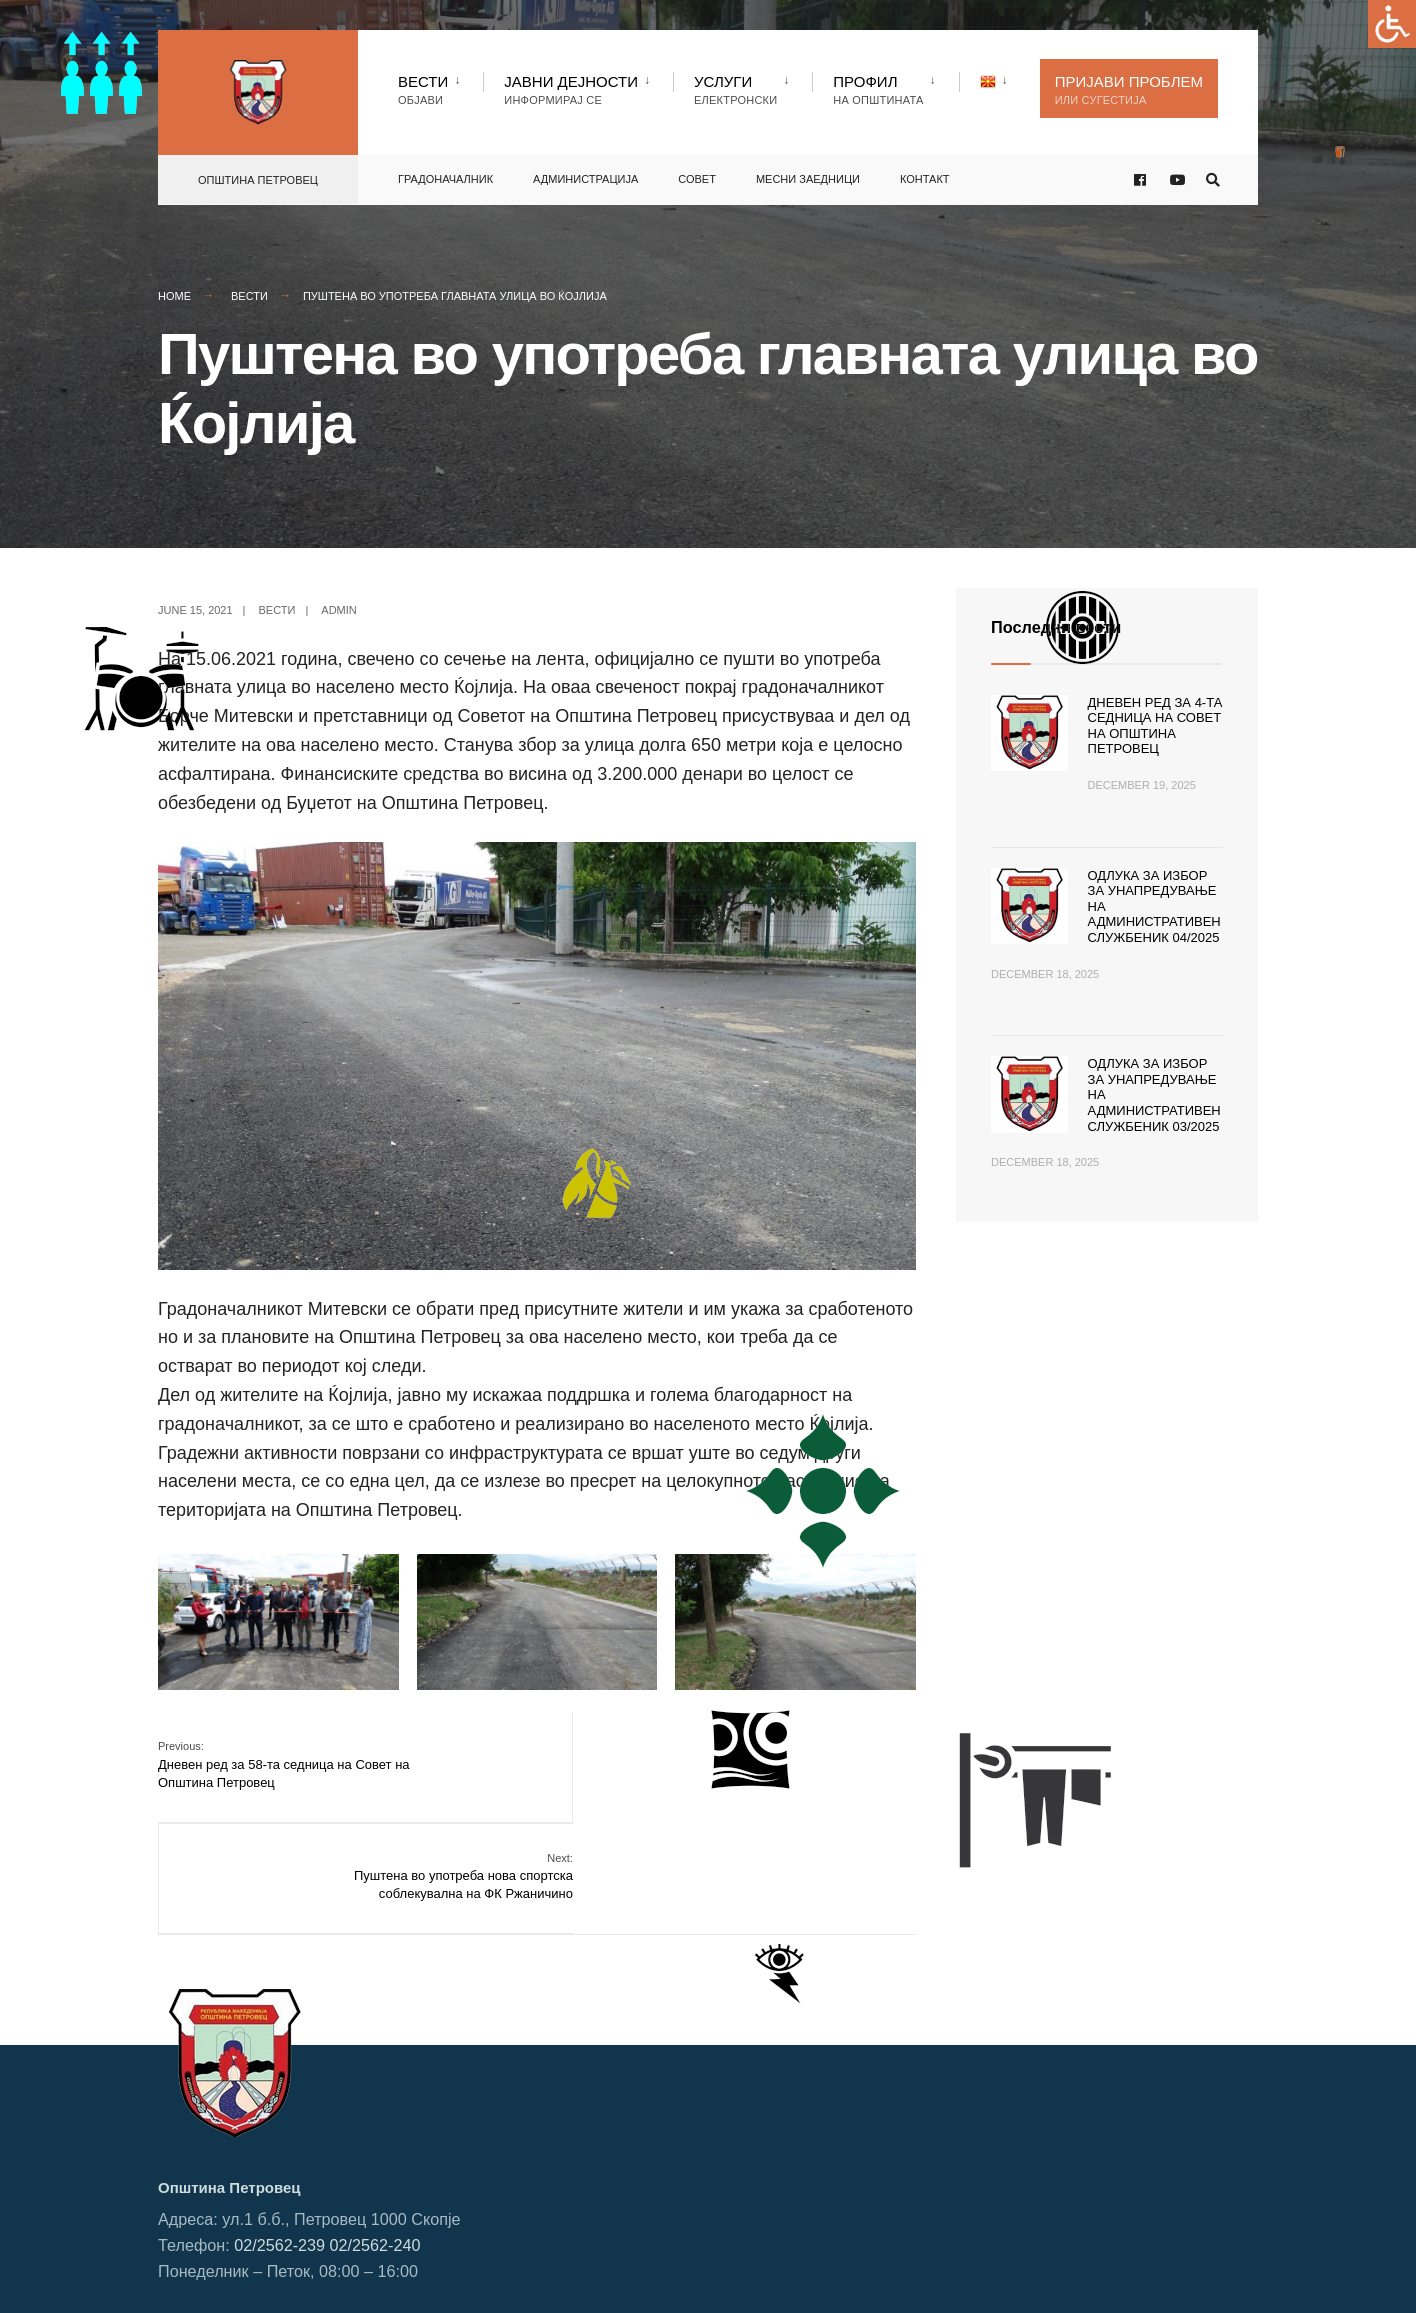 The height and width of the screenshot is (2313, 1416). Describe the element at coordinates (1035, 1793) in the screenshot. I see `laundry or clothing care feature` at that location.